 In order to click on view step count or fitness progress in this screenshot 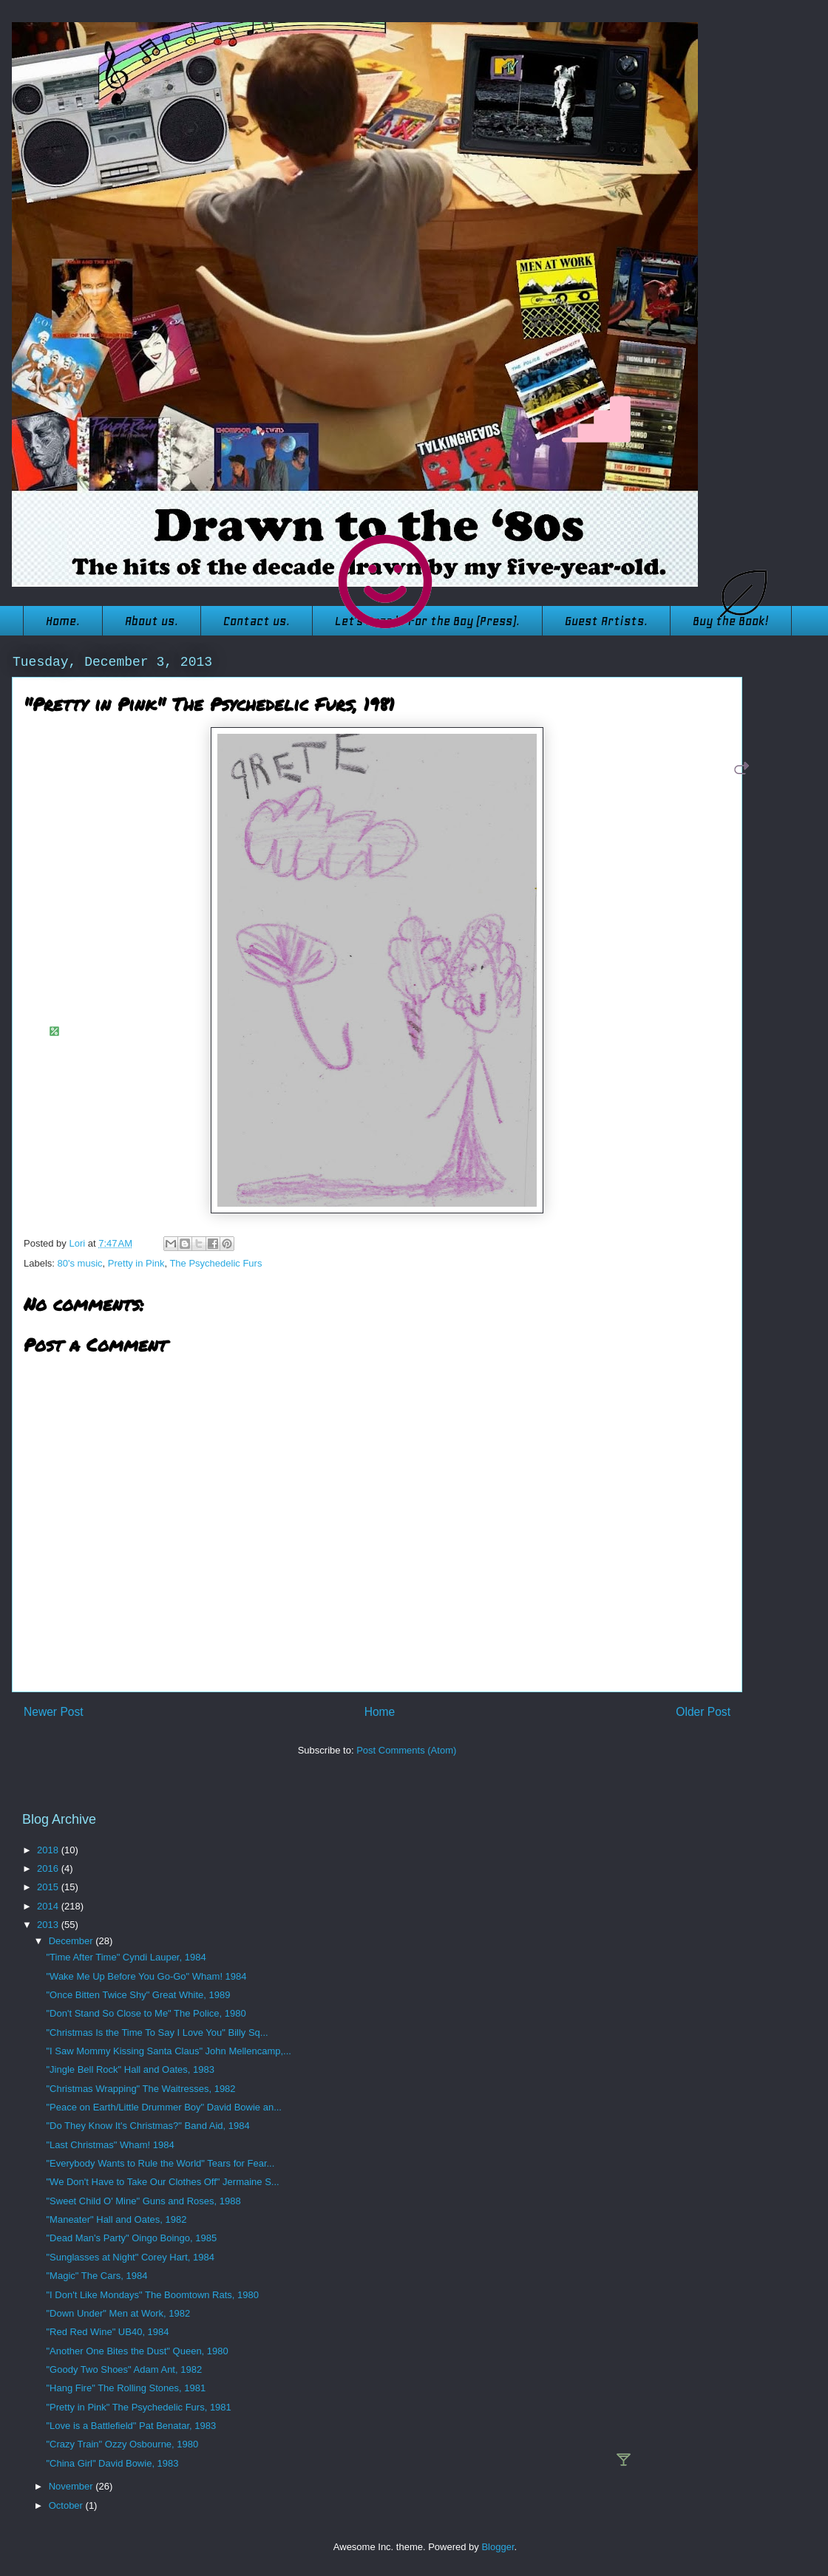, I will do `click(598, 419)`.